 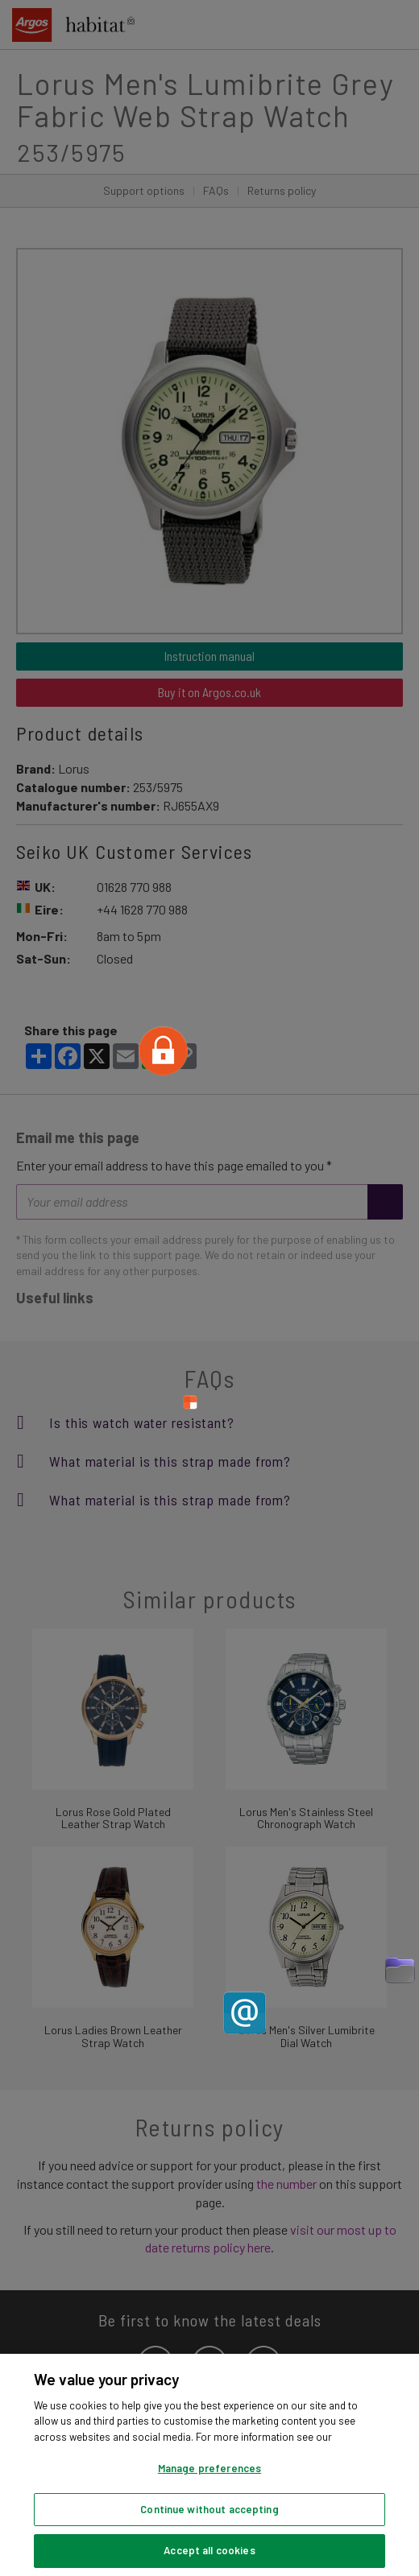 I want to click on drop files here to add to folder, so click(x=400, y=1969).